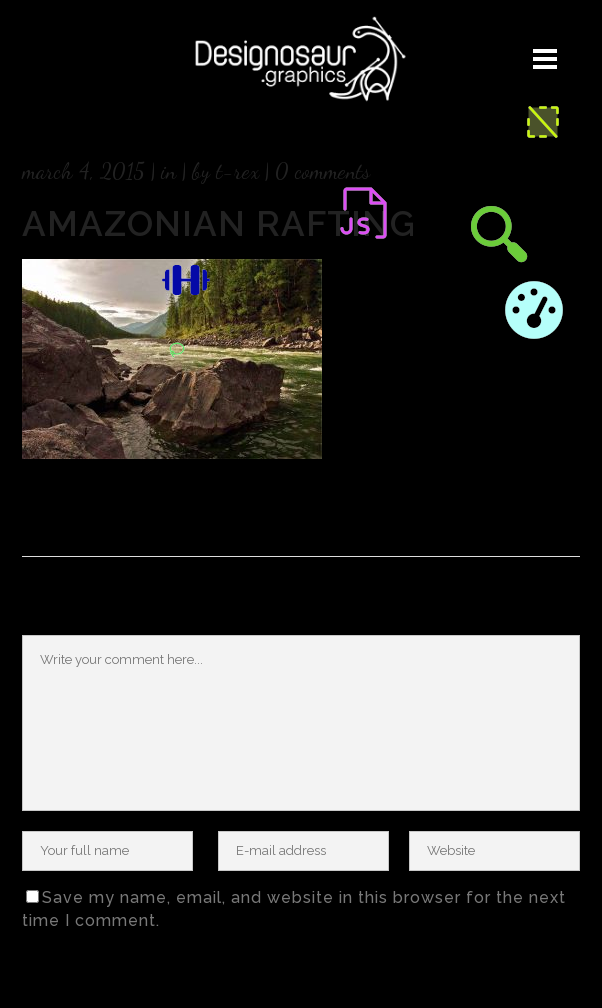 This screenshot has height=1008, width=602. Describe the element at coordinates (543, 122) in the screenshot. I see `disable or cancel current selection` at that location.